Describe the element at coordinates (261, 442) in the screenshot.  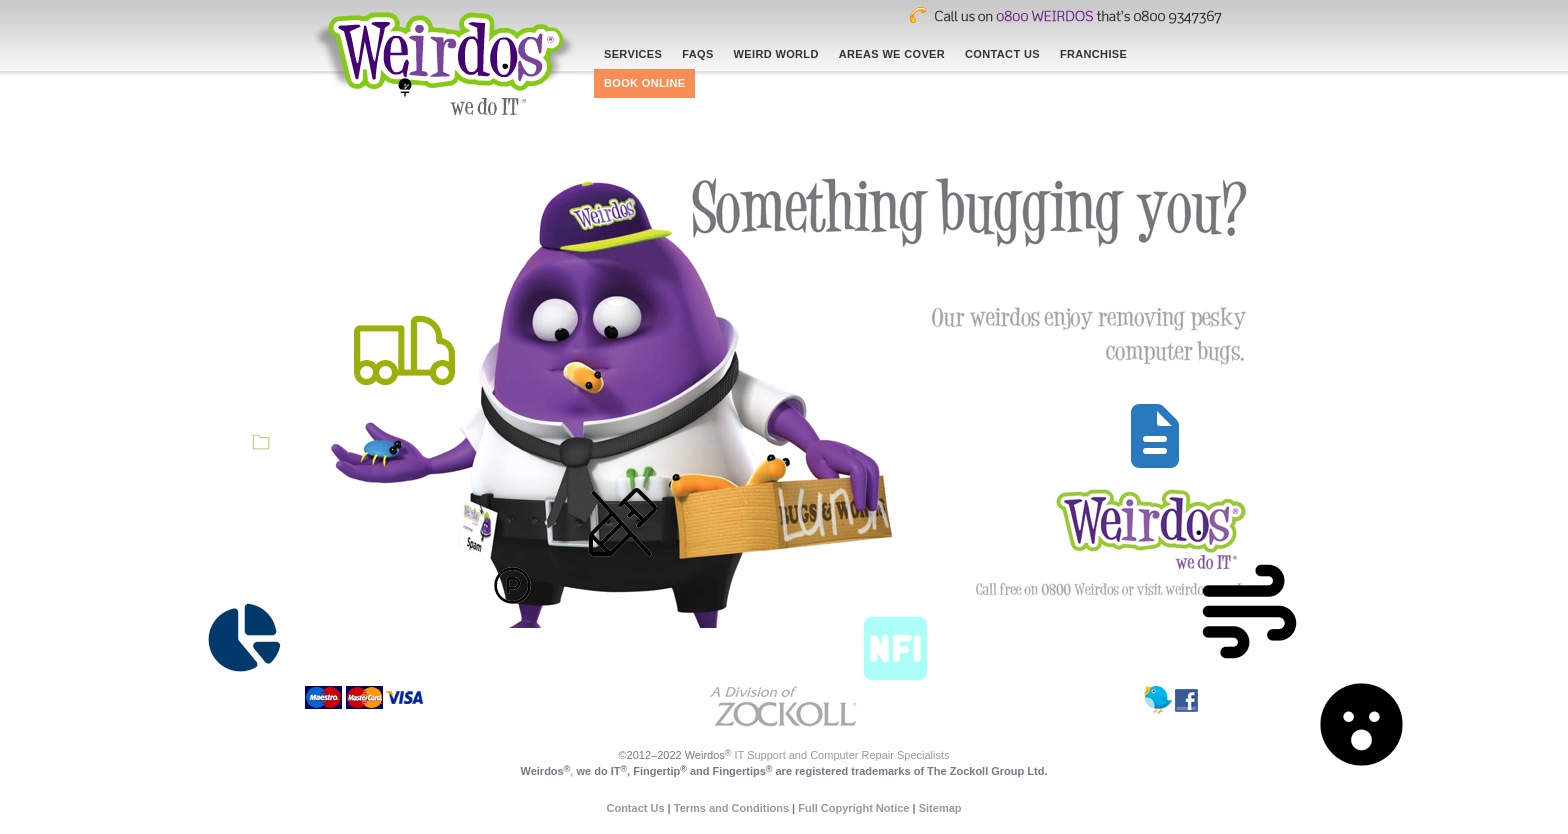
I see `open folder or directory` at that location.